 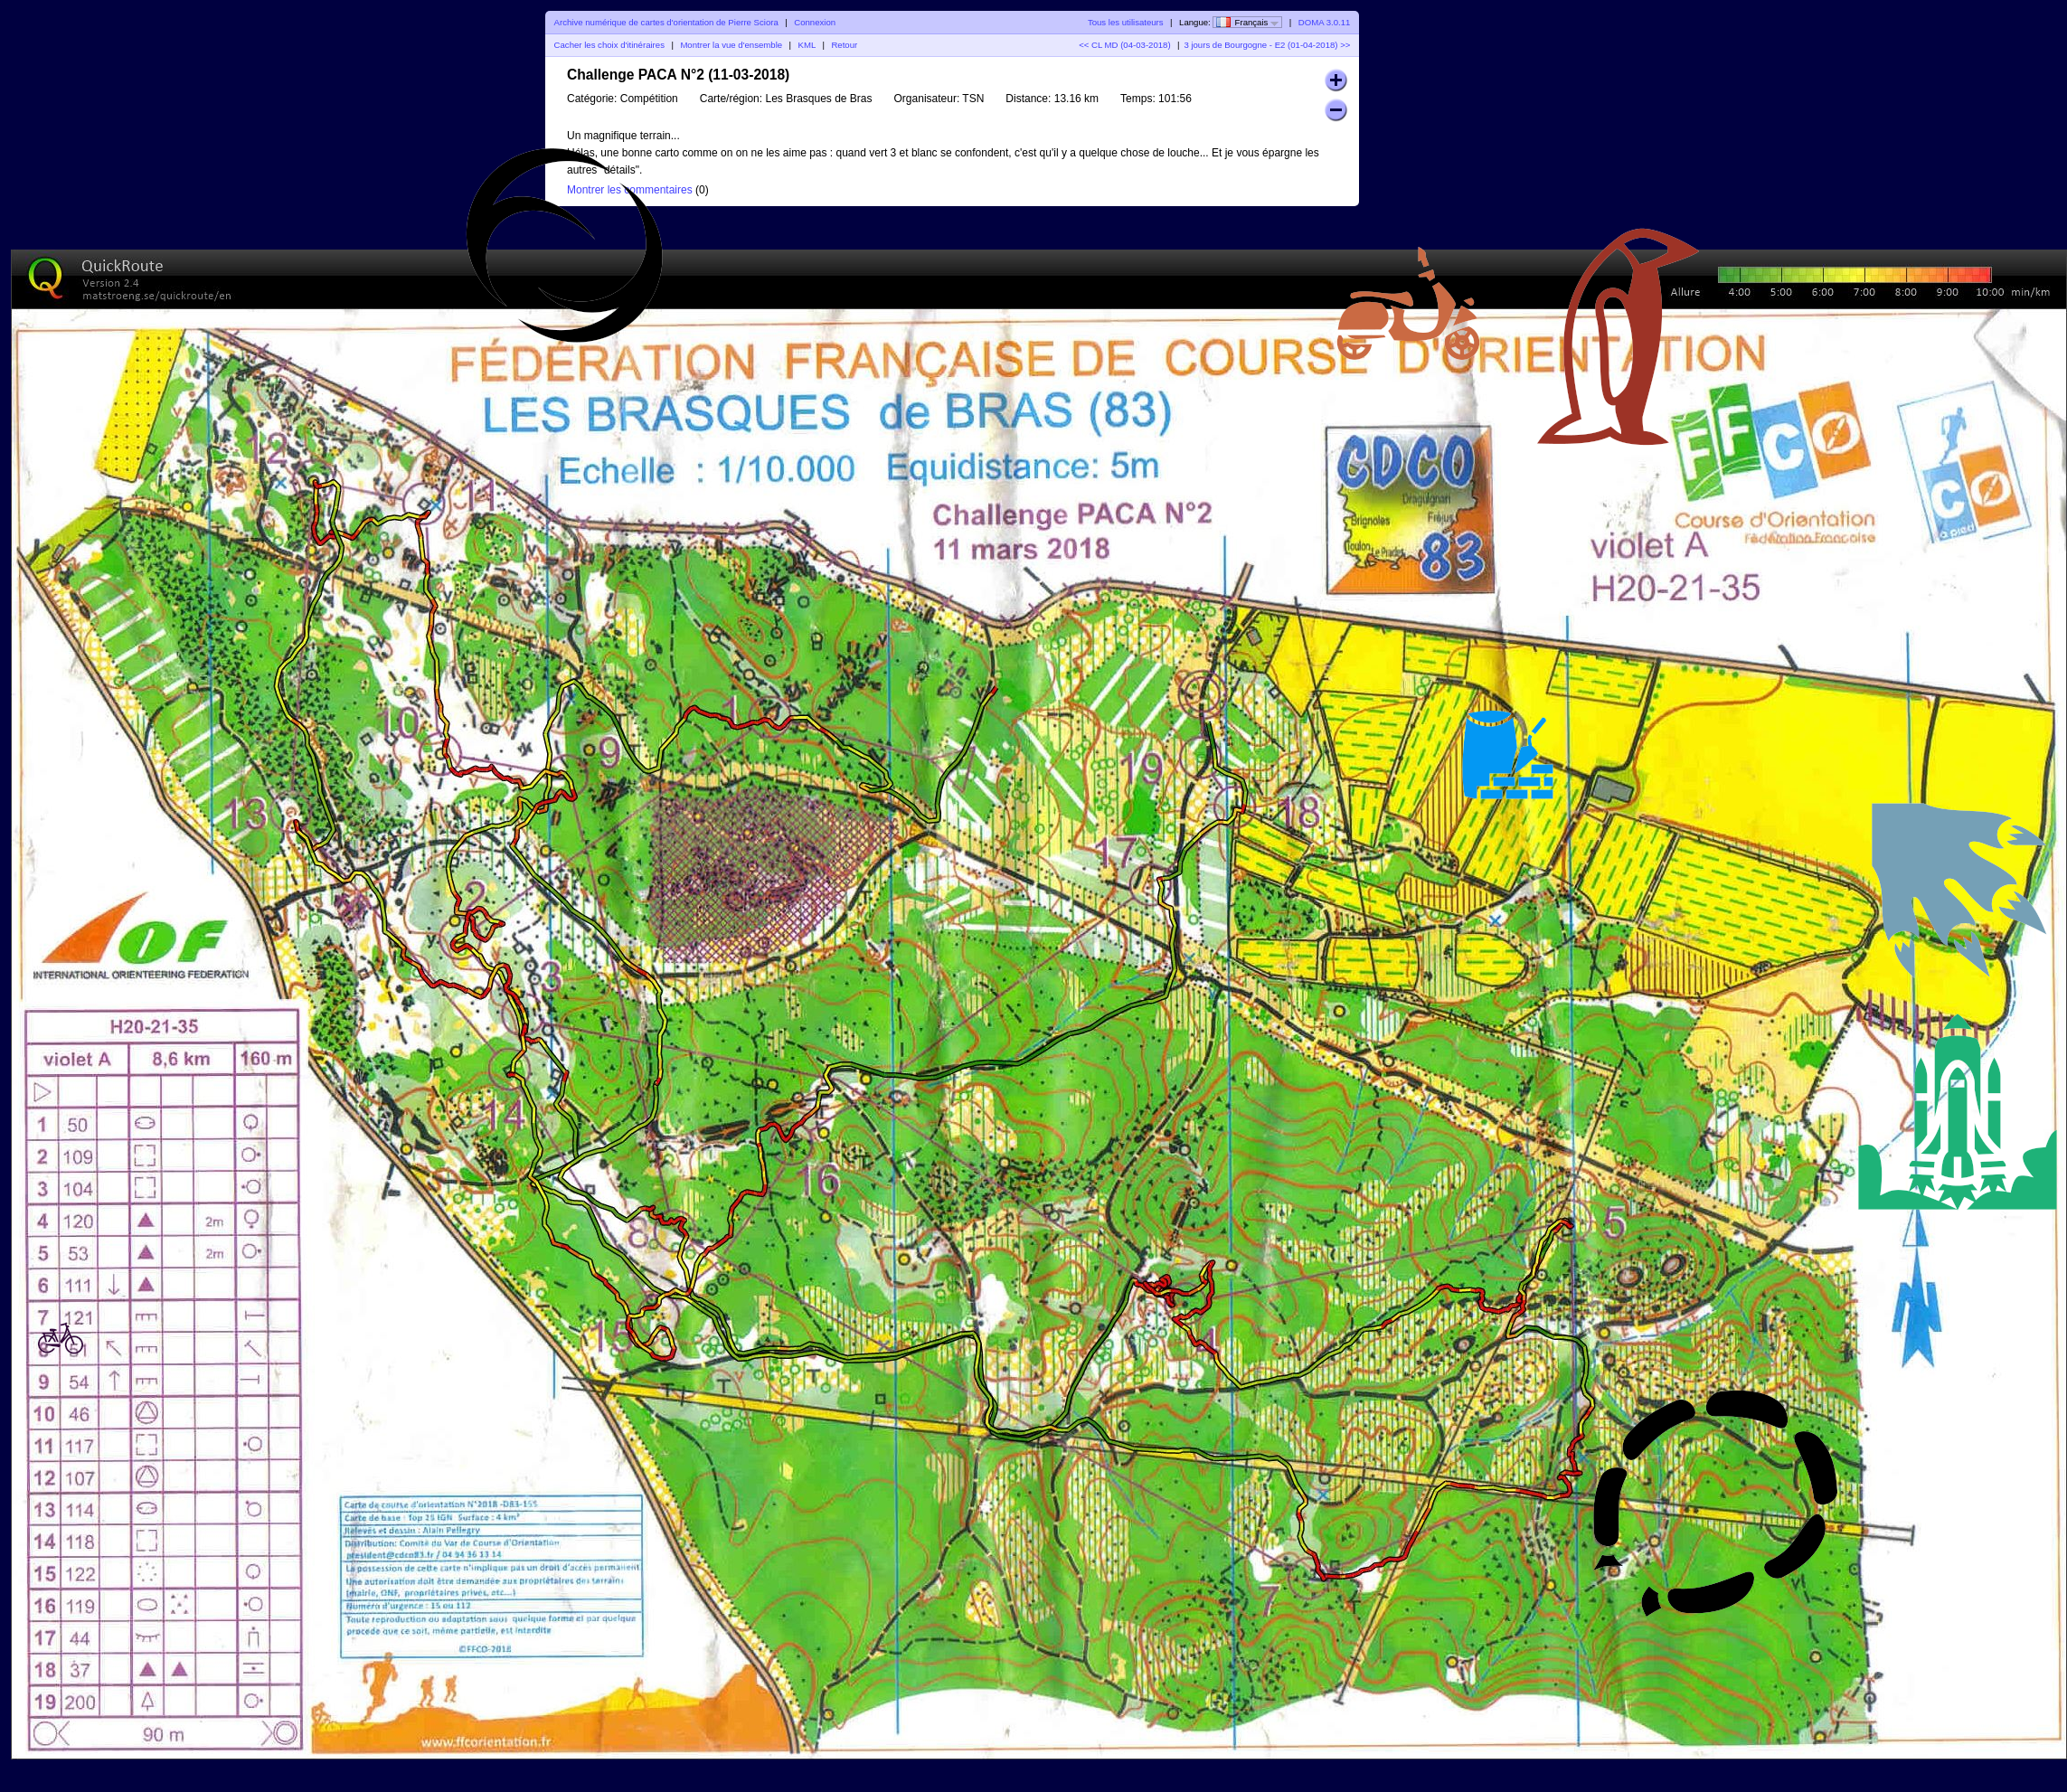 What do you see at coordinates (1715, 1504) in the screenshot?
I see `indicates loading or processing in progress` at bounding box center [1715, 1504].